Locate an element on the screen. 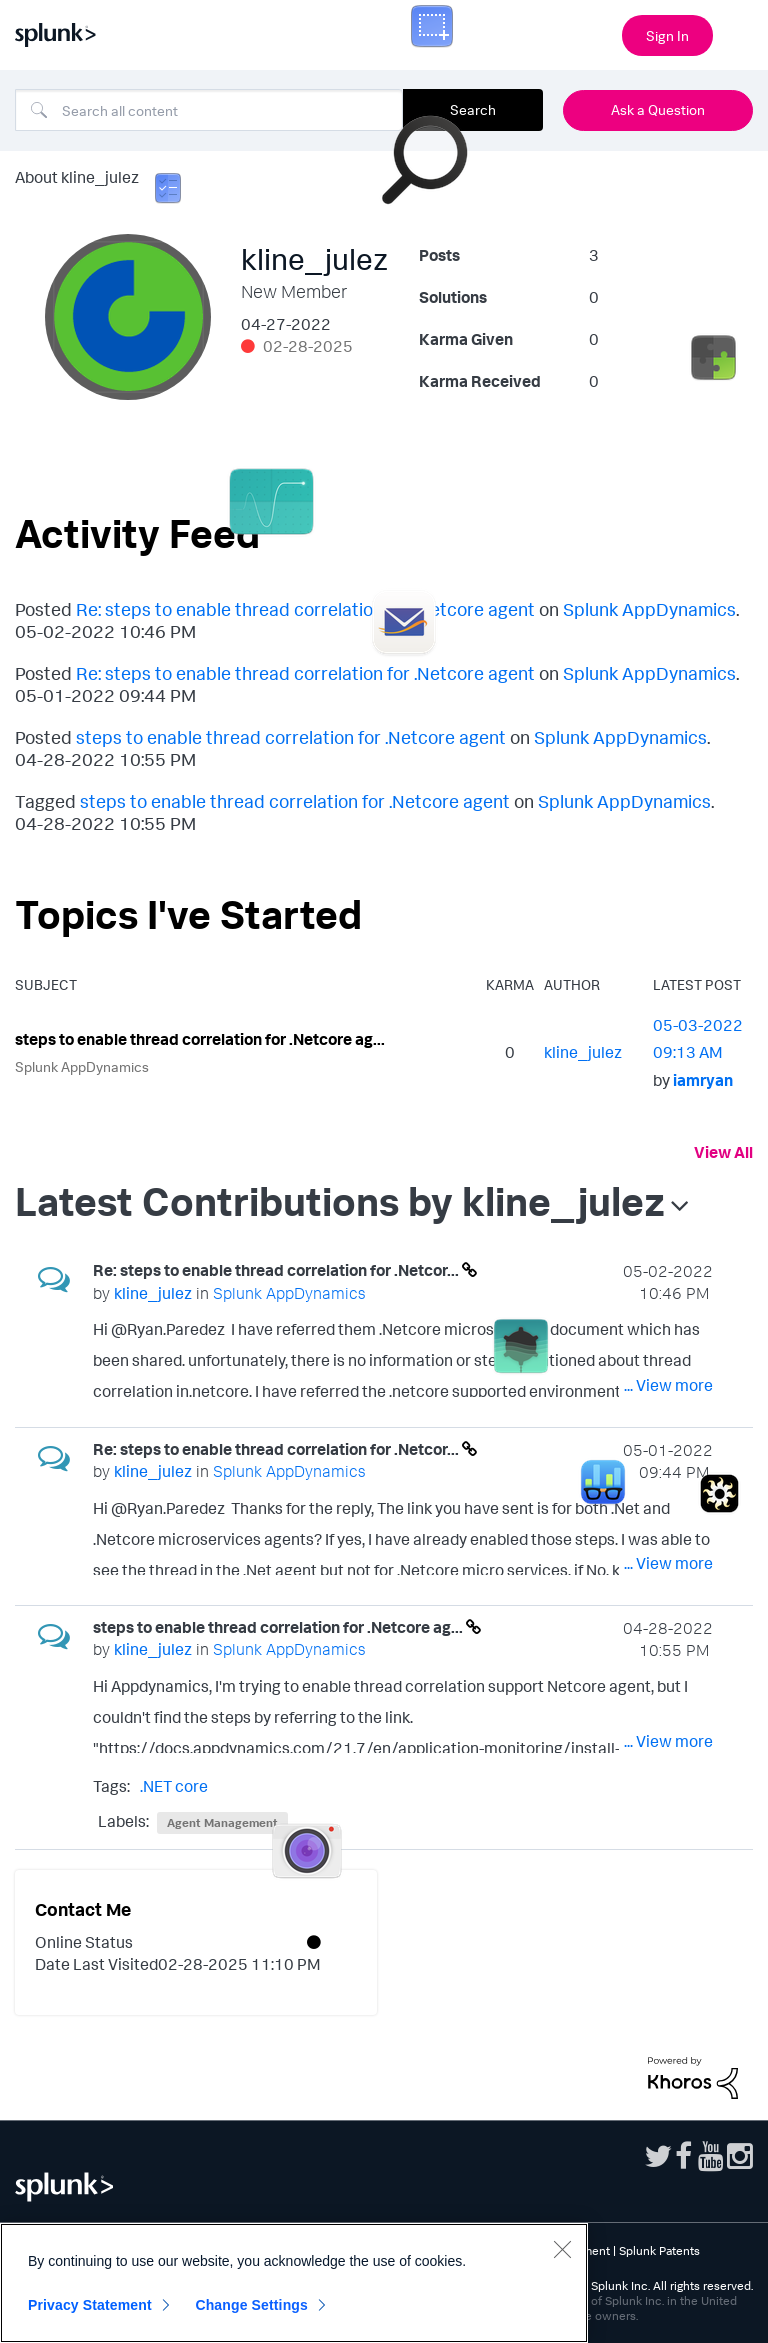 The height and width of the screenshot is (2343, 768). launch Hearts of Iron 2 game is located at coordinates (719, 1493).